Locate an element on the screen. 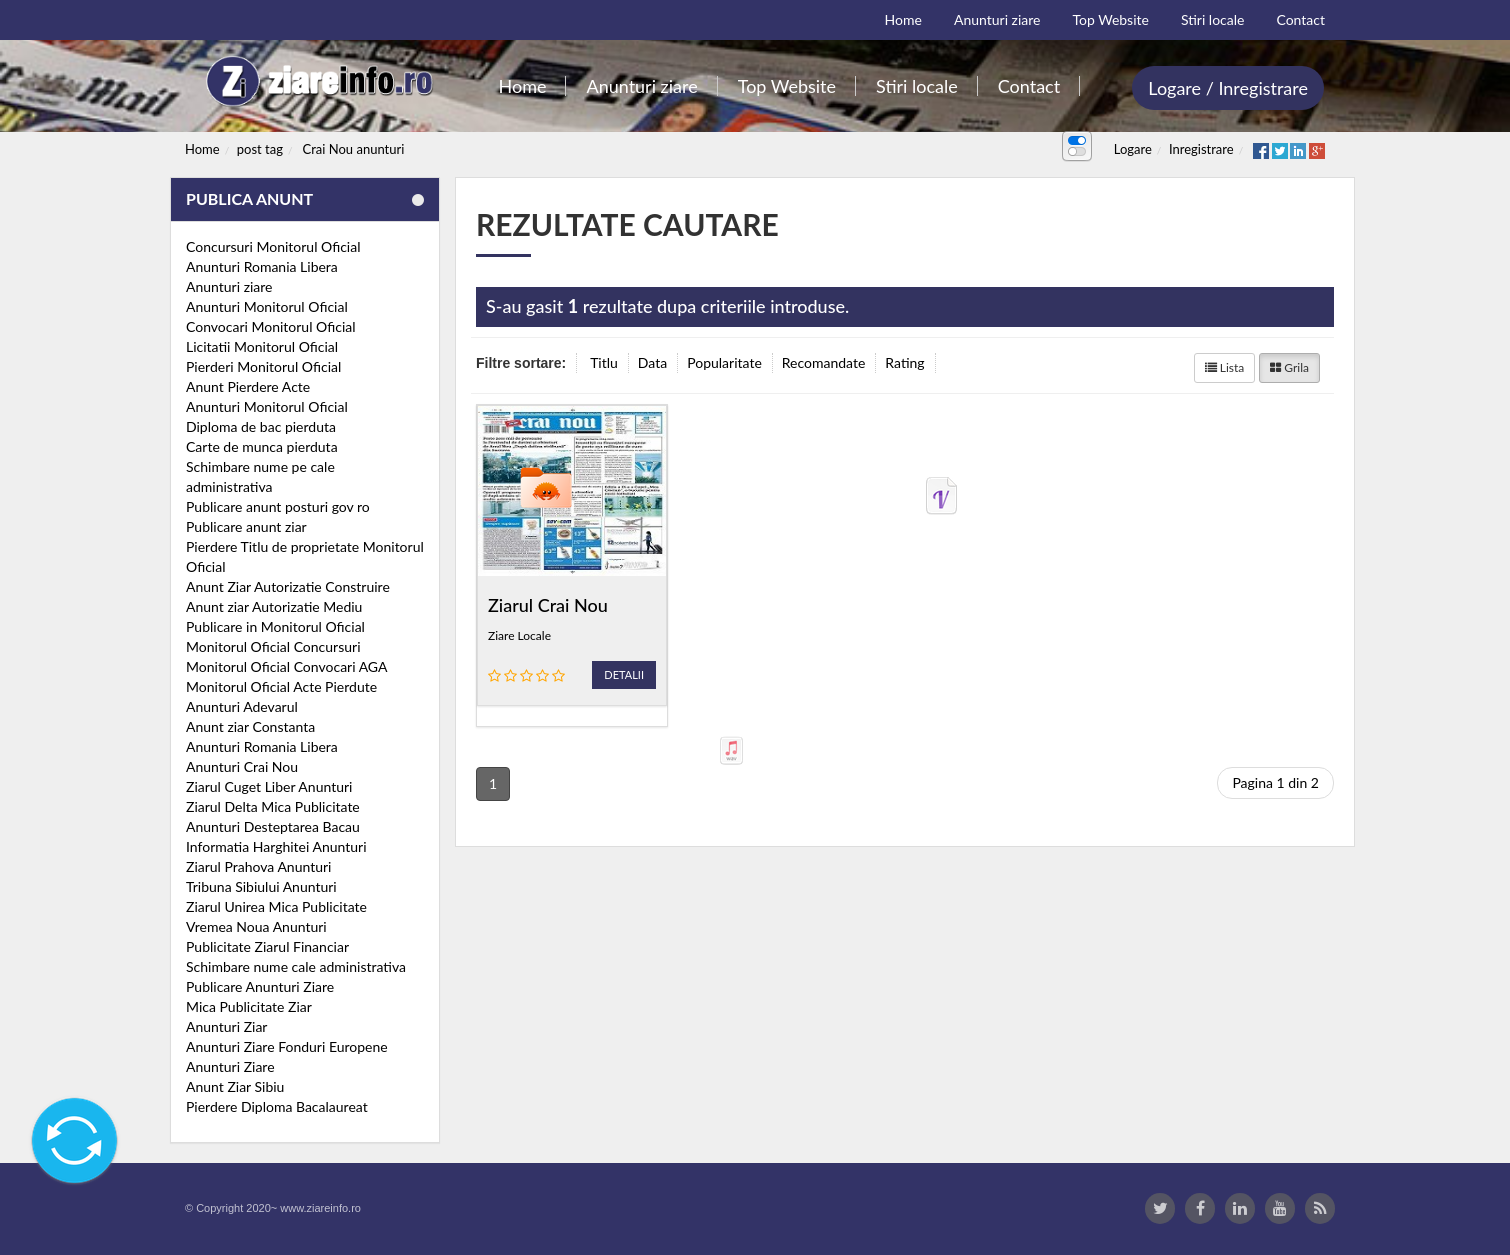 The image size is (1510, 1255). vala source code file is located at coordinates (941, 495).